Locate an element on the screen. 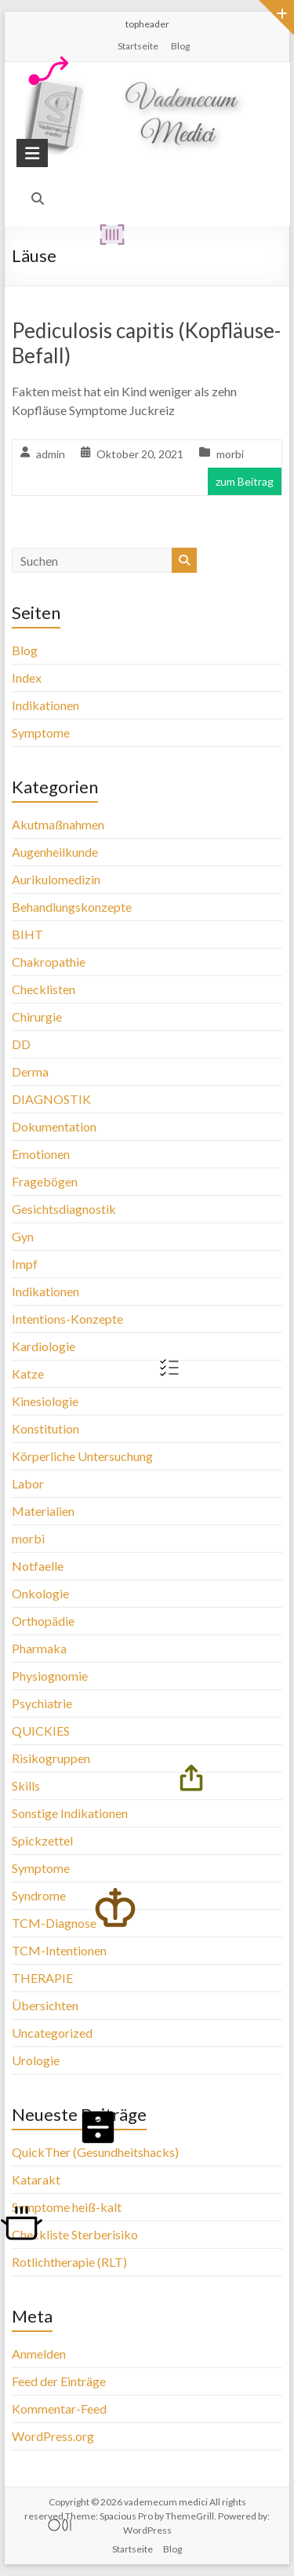 The image size is (294, 2576). indicates a workflow or process flow direction is located at coordinates (48, 71).